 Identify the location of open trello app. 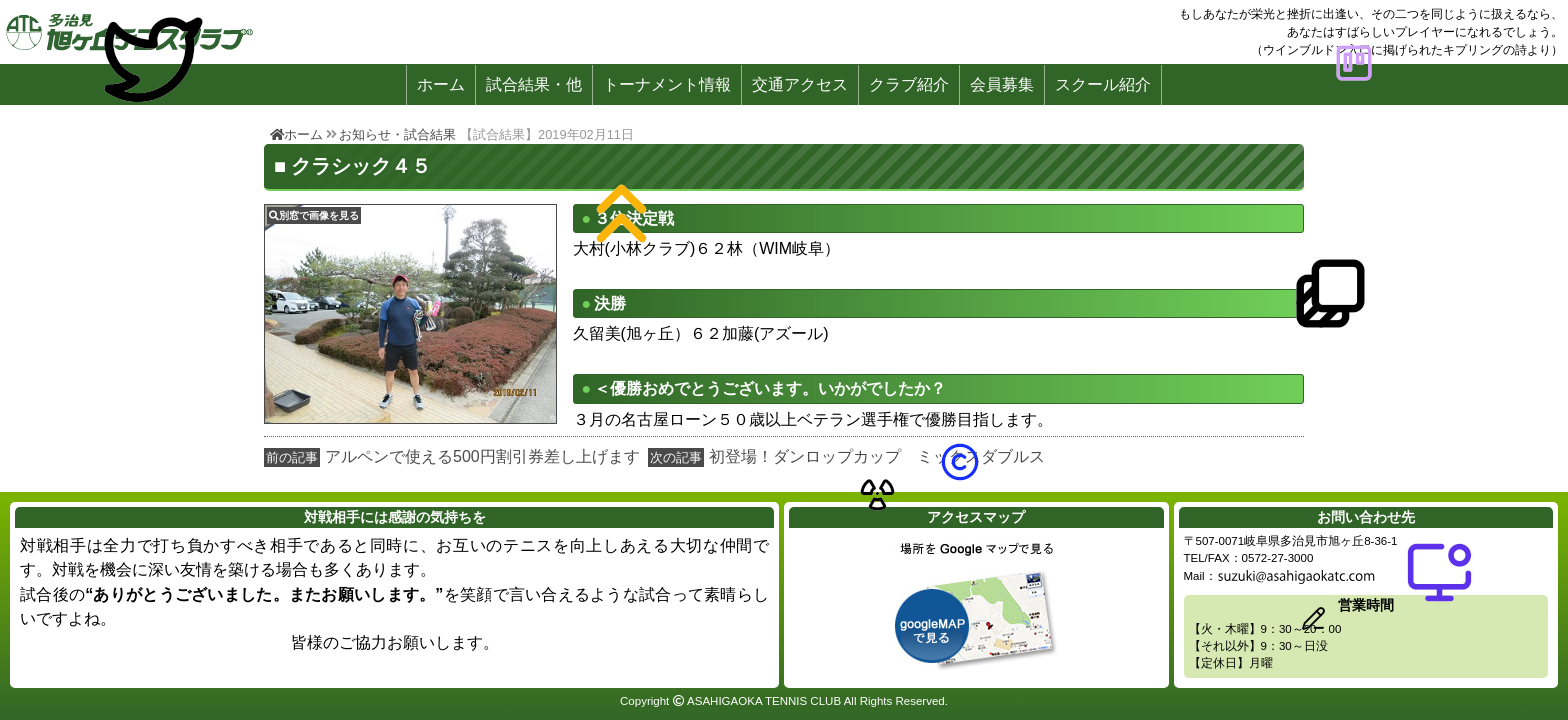
(1354, 63).